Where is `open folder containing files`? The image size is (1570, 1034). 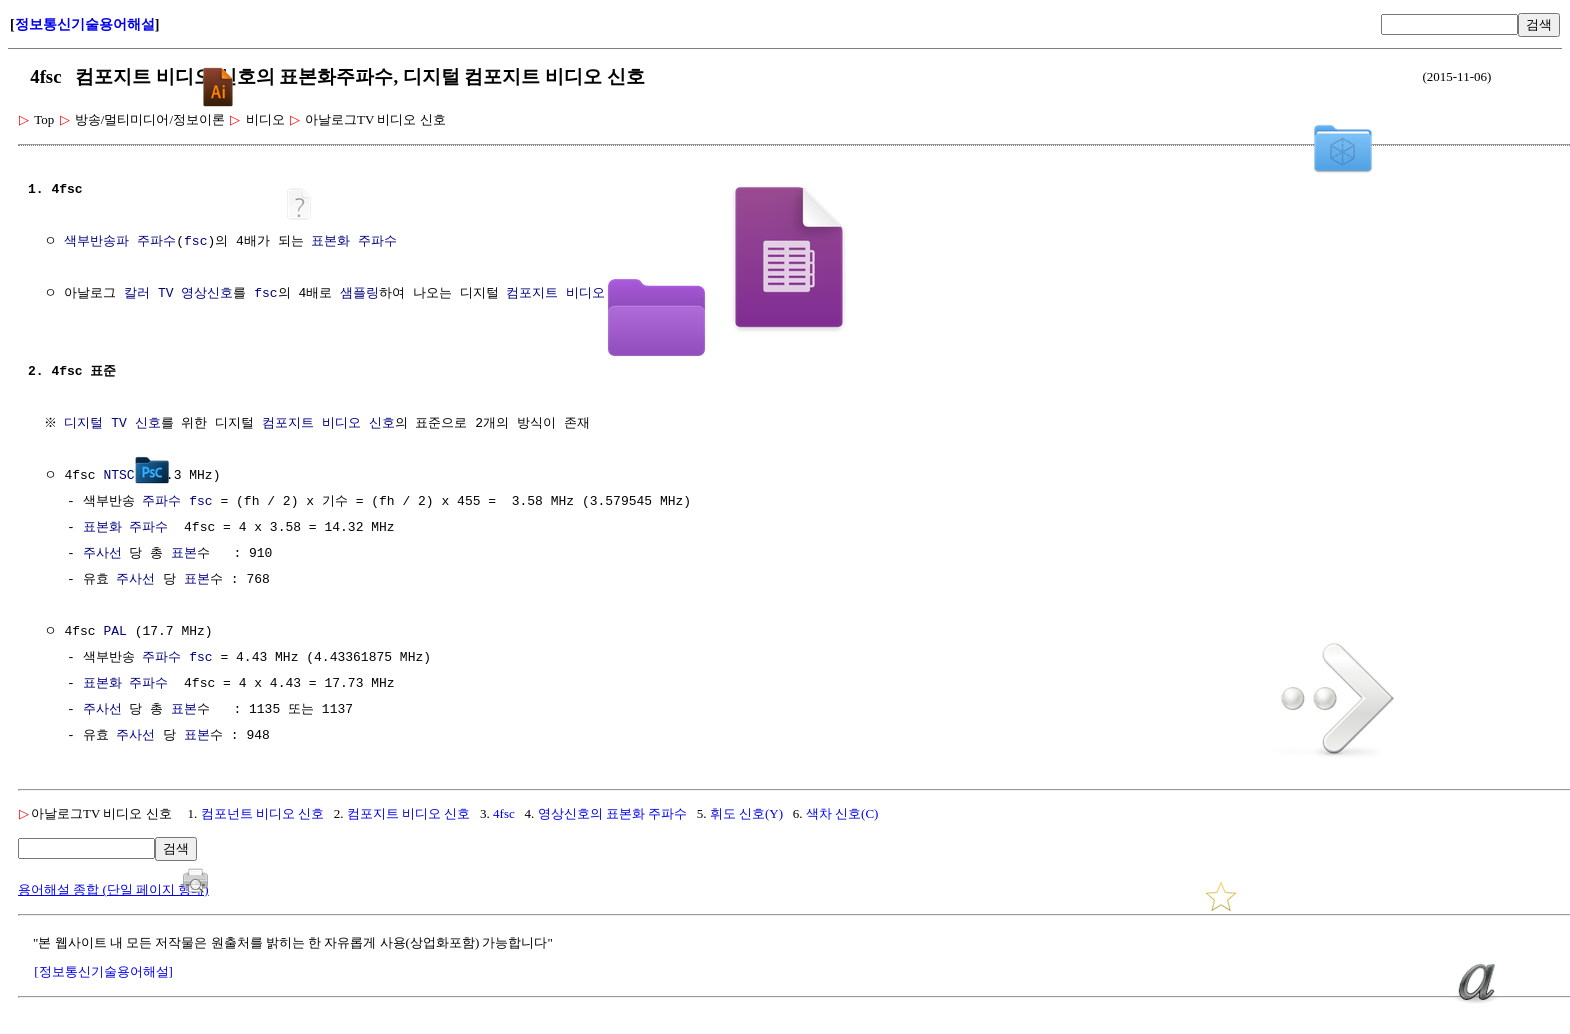
open folder containing files is located at coordinates (656, 317).